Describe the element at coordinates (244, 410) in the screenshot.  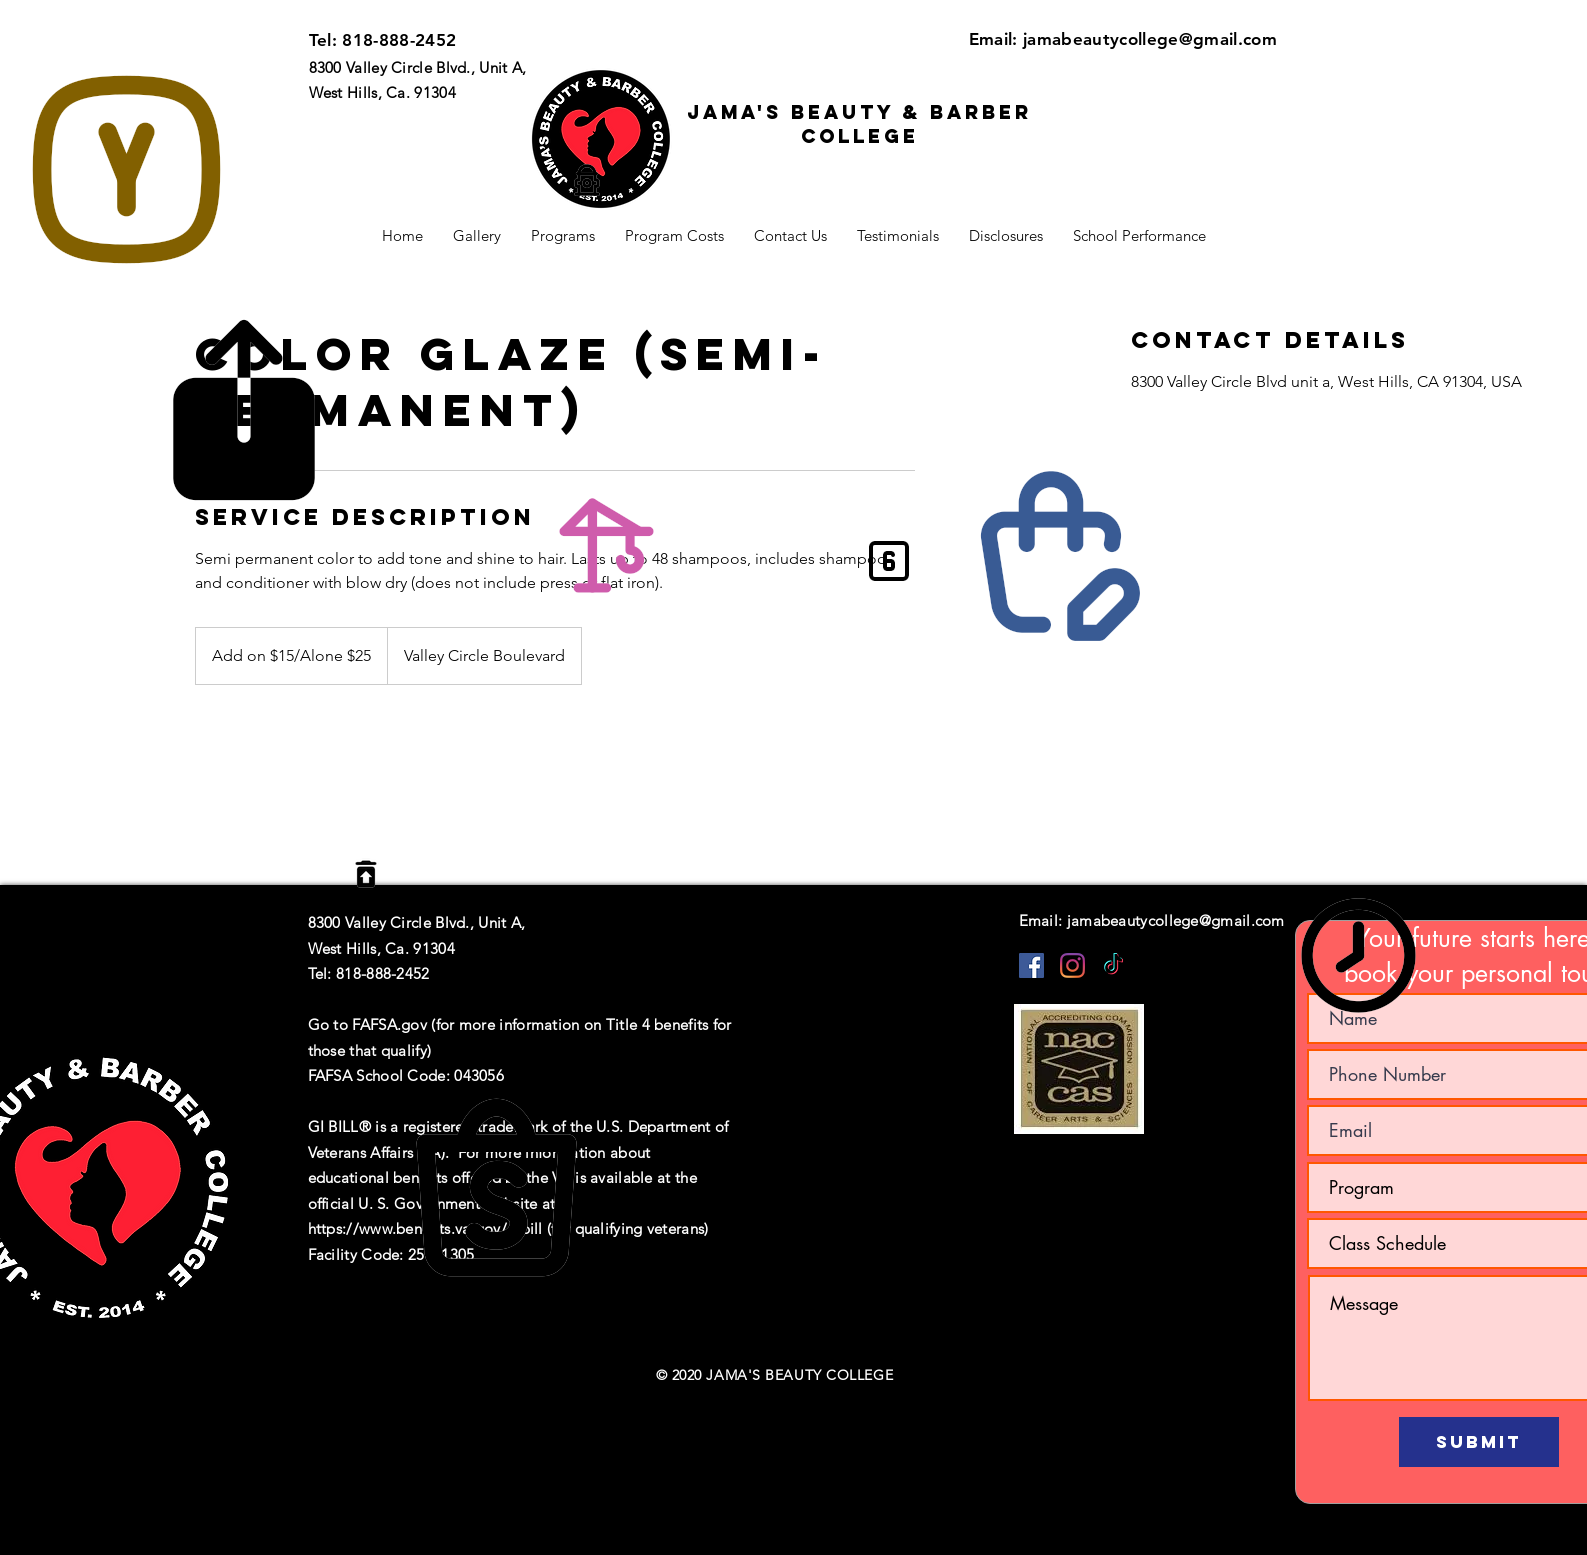
I see `share this content` at that location.